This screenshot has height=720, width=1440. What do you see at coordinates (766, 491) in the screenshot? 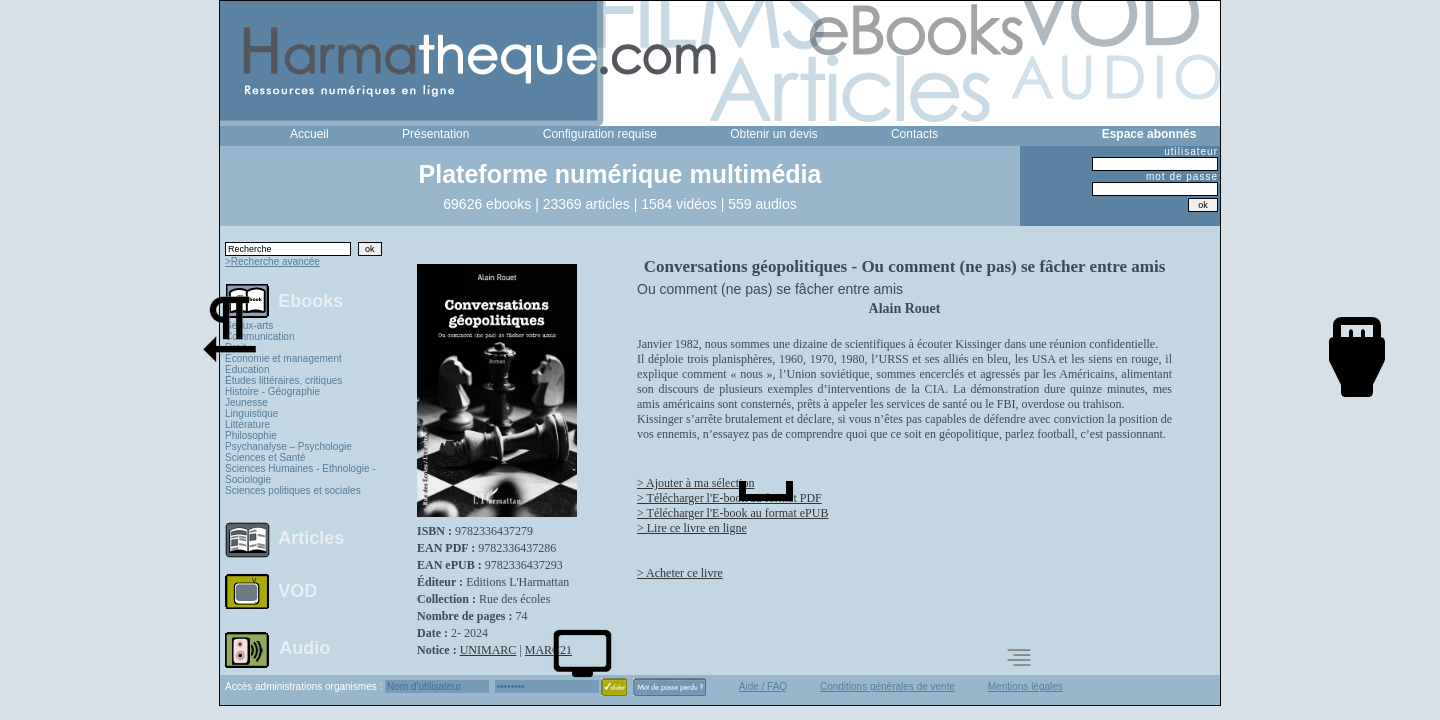
I see `insert a space character` at bounding box center [766, 491].